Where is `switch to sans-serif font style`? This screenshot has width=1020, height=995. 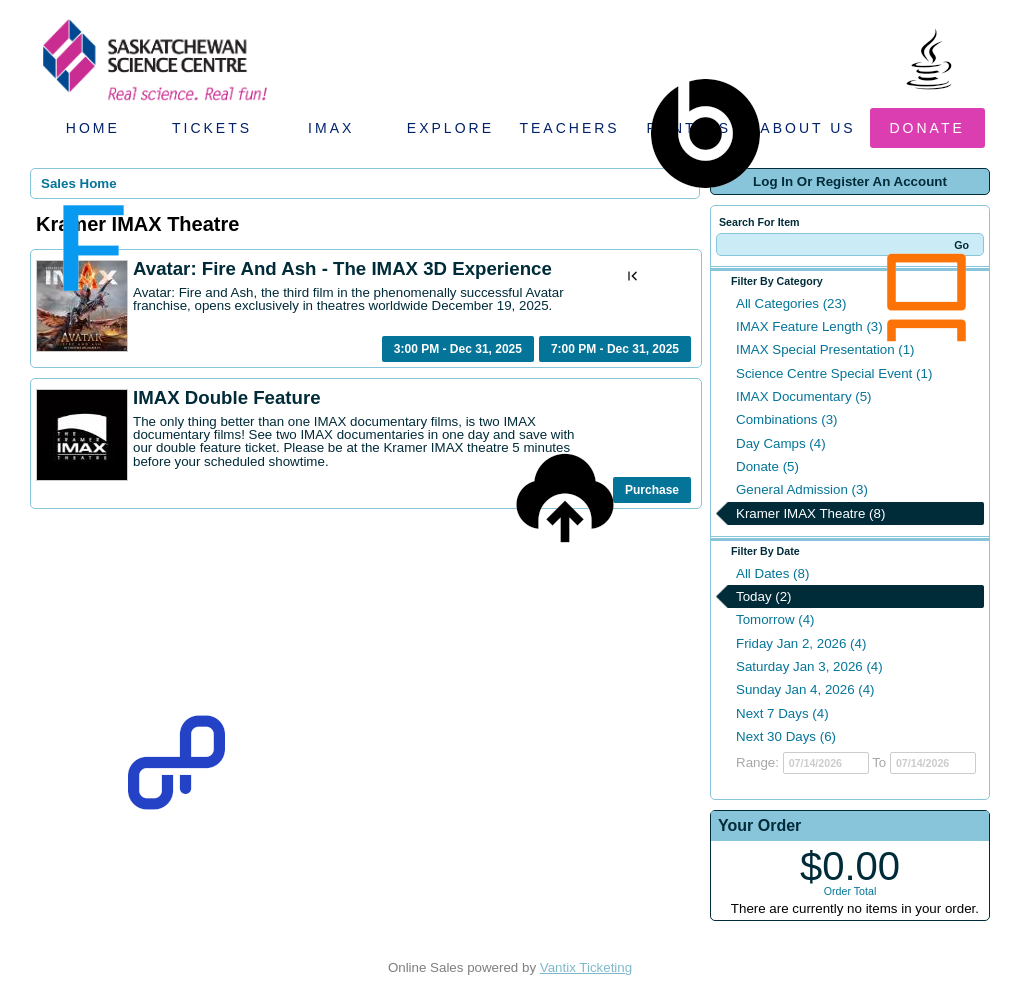 switch to sans-serif font style is located at coordinates (88, 245).